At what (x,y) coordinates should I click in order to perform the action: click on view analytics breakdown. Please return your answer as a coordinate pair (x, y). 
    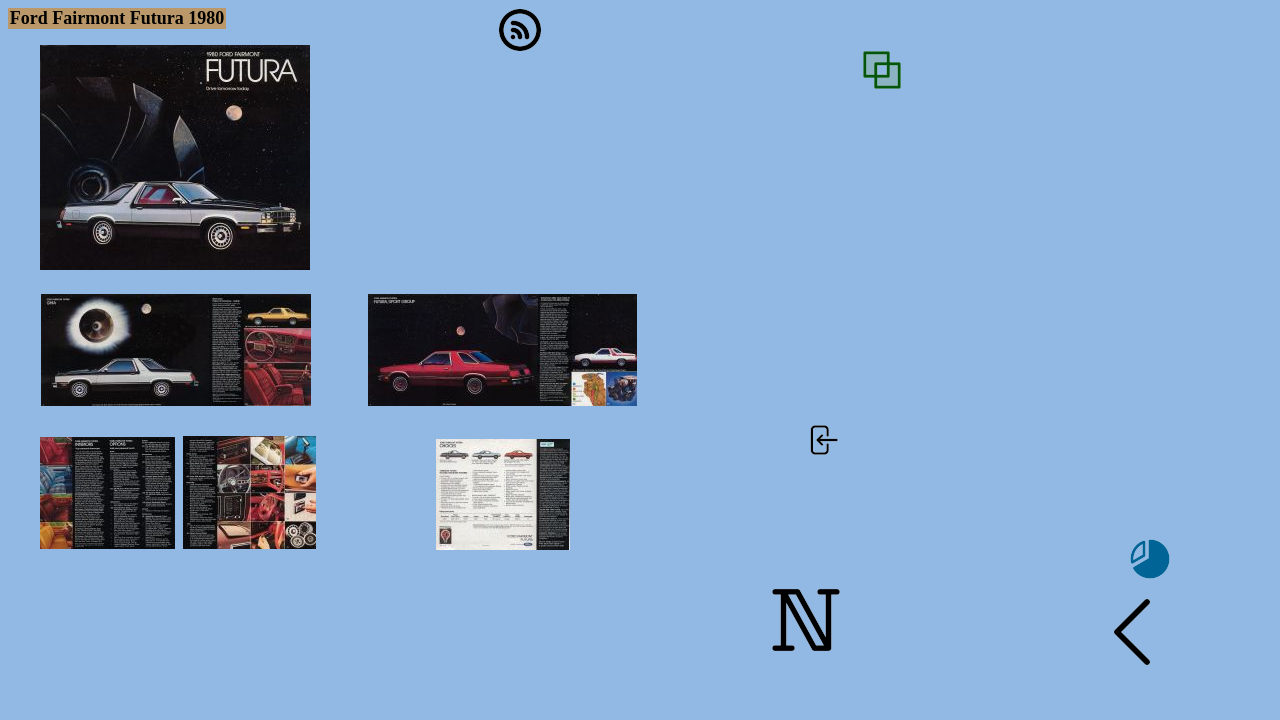
    Looking at the image, I should click on (1150, 559).